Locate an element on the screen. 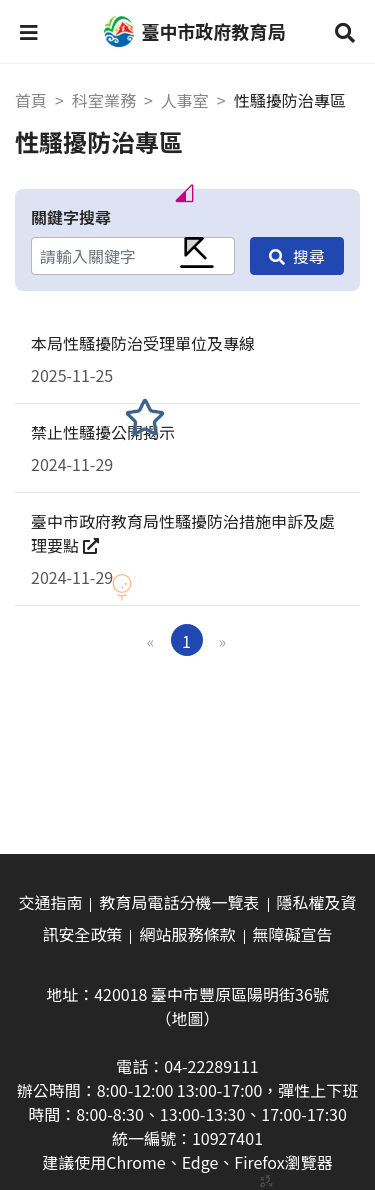 This screenshot has height=1190, width=375. indicates medium cellular signal strength is located at coordinates (186, 194).